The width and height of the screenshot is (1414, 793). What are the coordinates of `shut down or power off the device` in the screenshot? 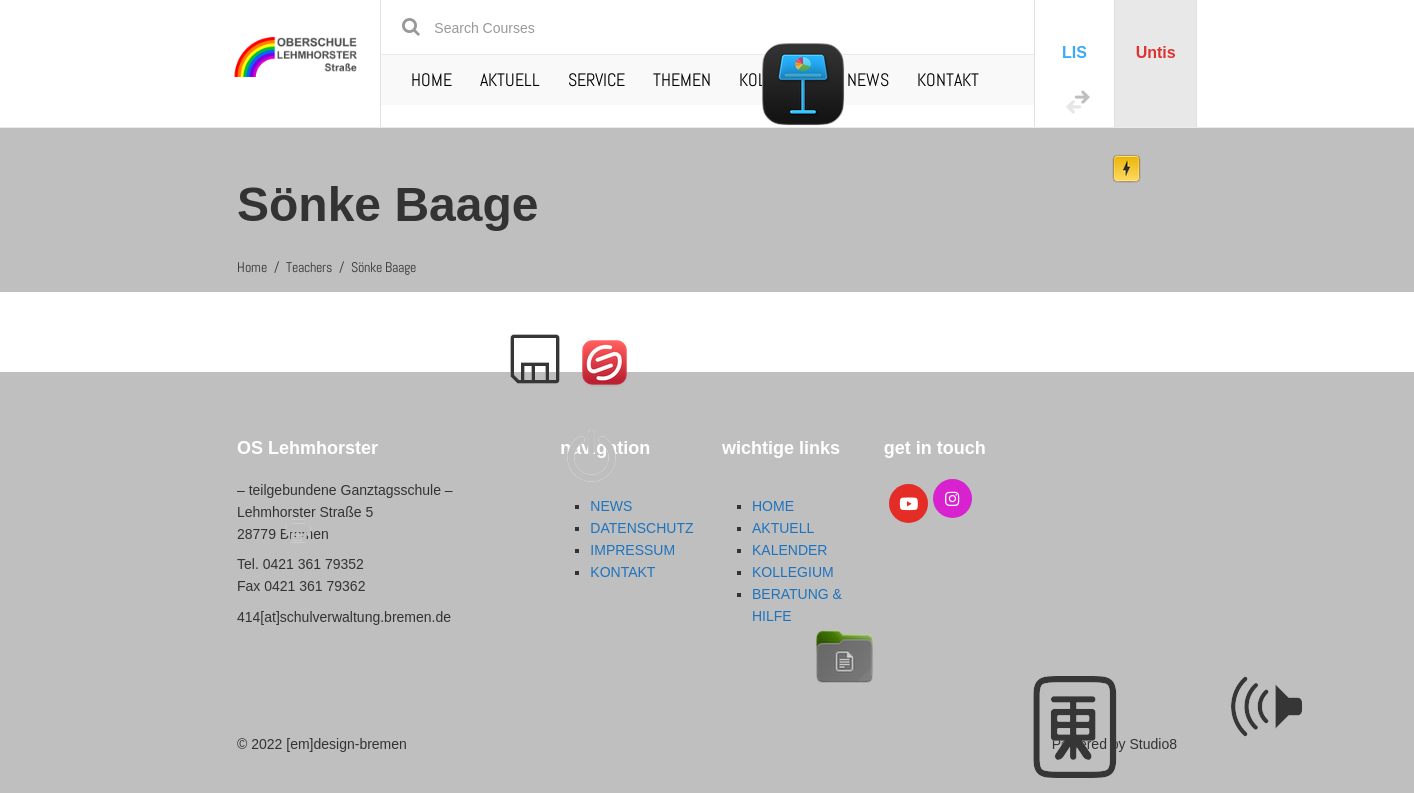 It's located at (591, 457).